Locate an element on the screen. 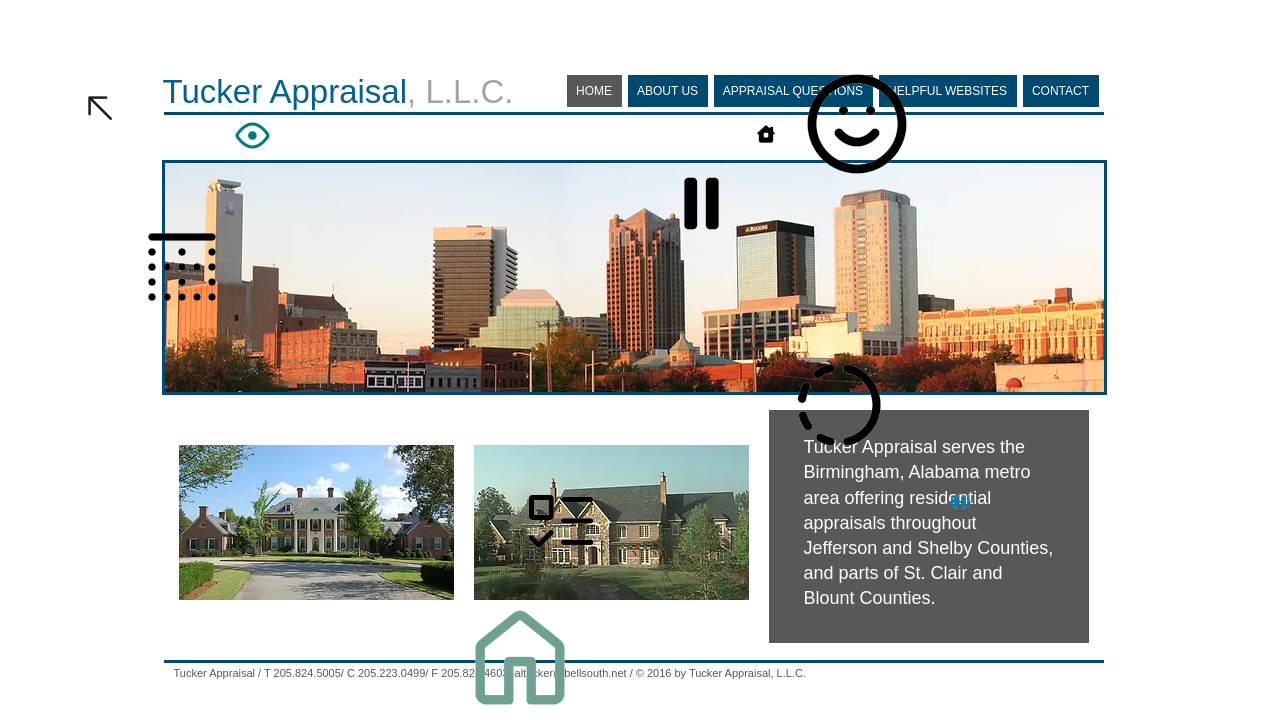 This screenshot has width=1267, height=720. apply border to top edge of cell or element is located at coordinates (182, 267).